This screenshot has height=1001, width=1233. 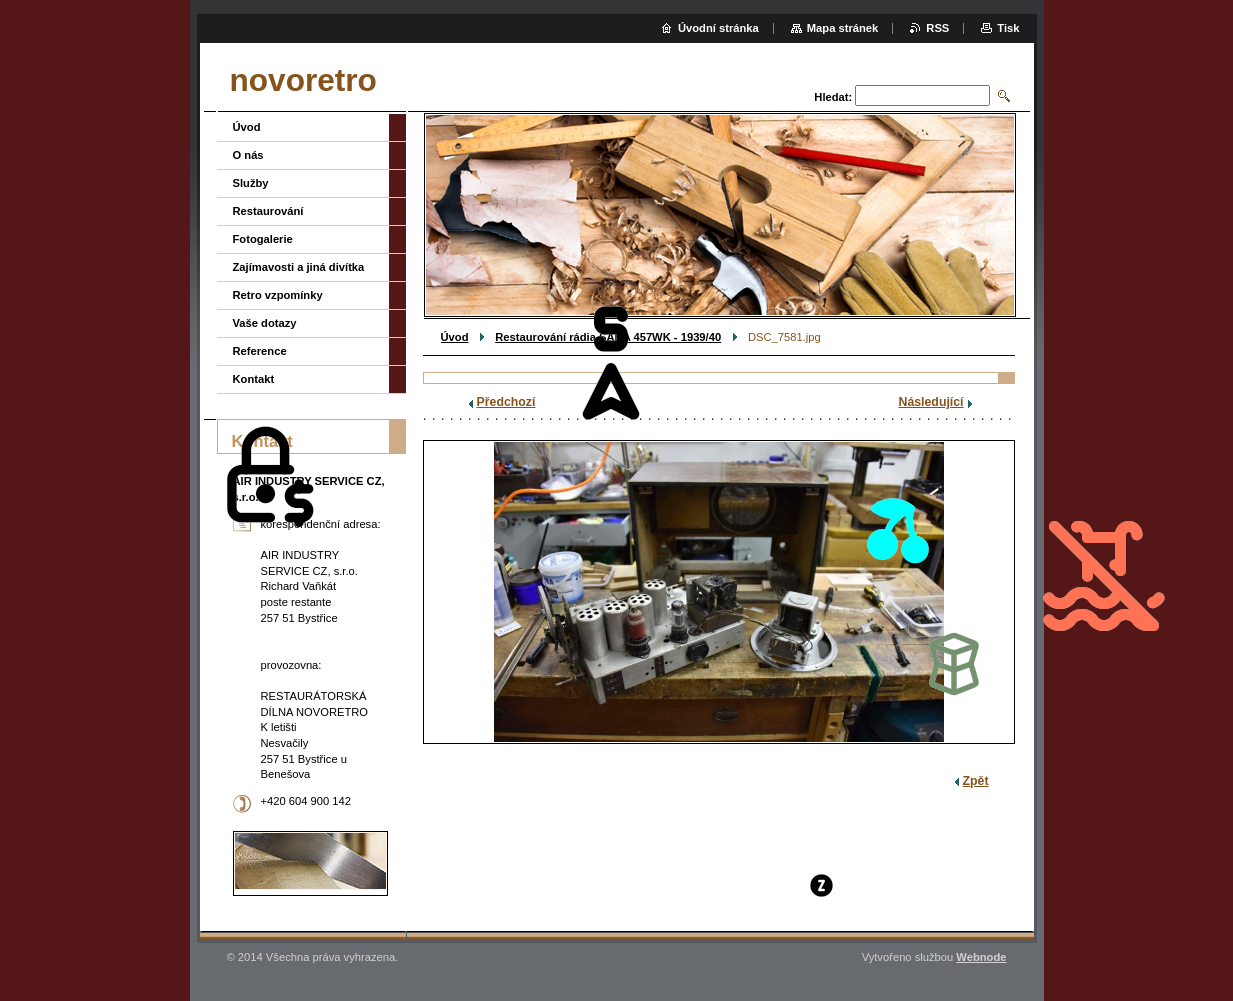 I want to click on navigate southward, so click(x=611, y=363).